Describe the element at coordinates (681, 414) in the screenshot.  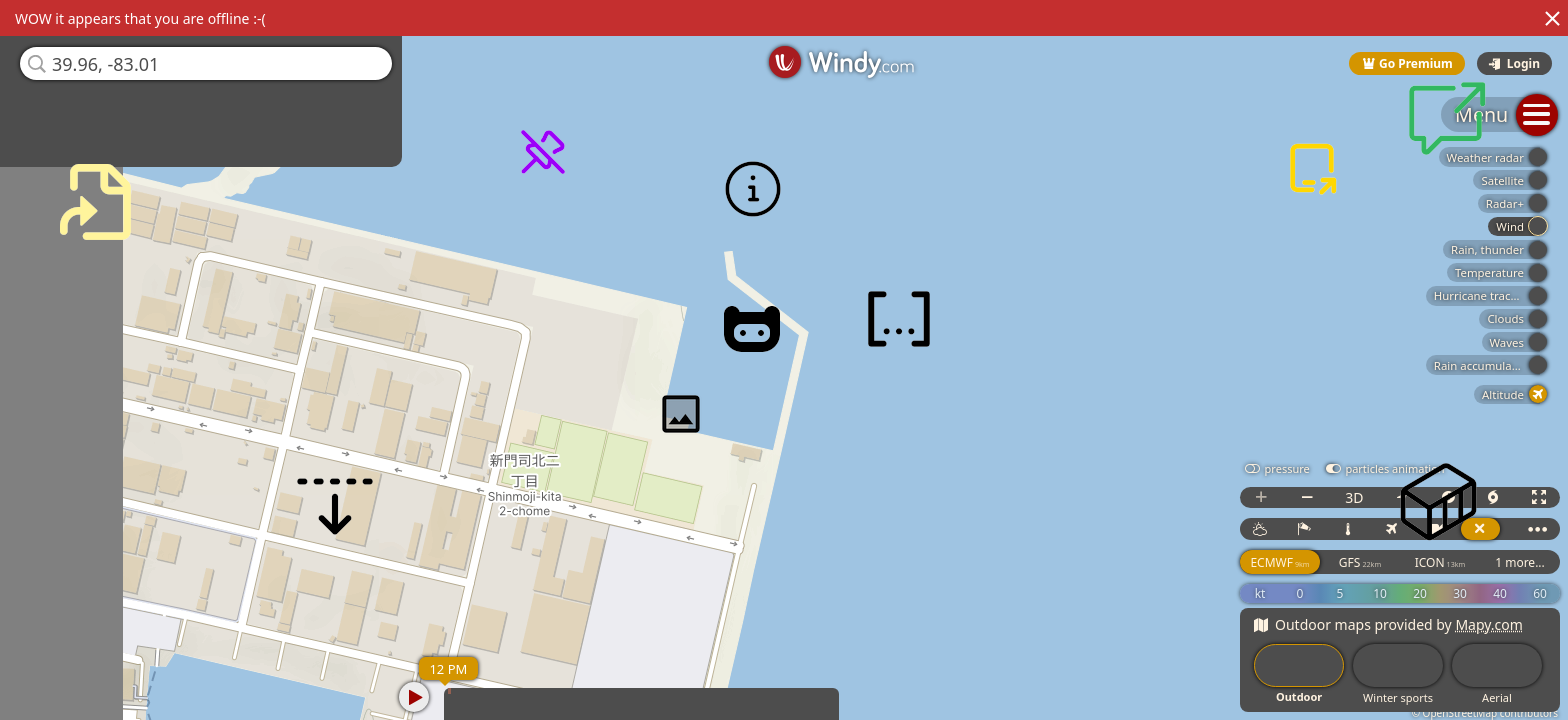
I see `insert or add a photo to your content` at that location.